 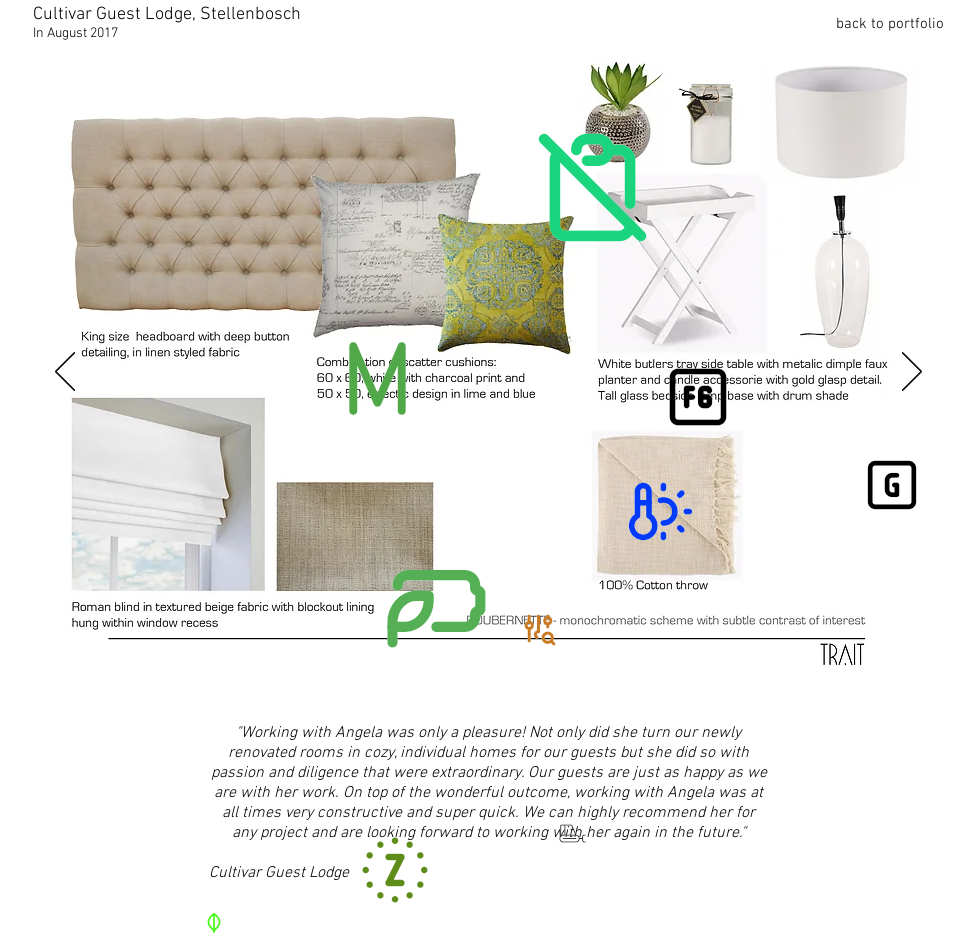 I want to click on indicates a label or category starting with "M", so click(x=377, y=378).